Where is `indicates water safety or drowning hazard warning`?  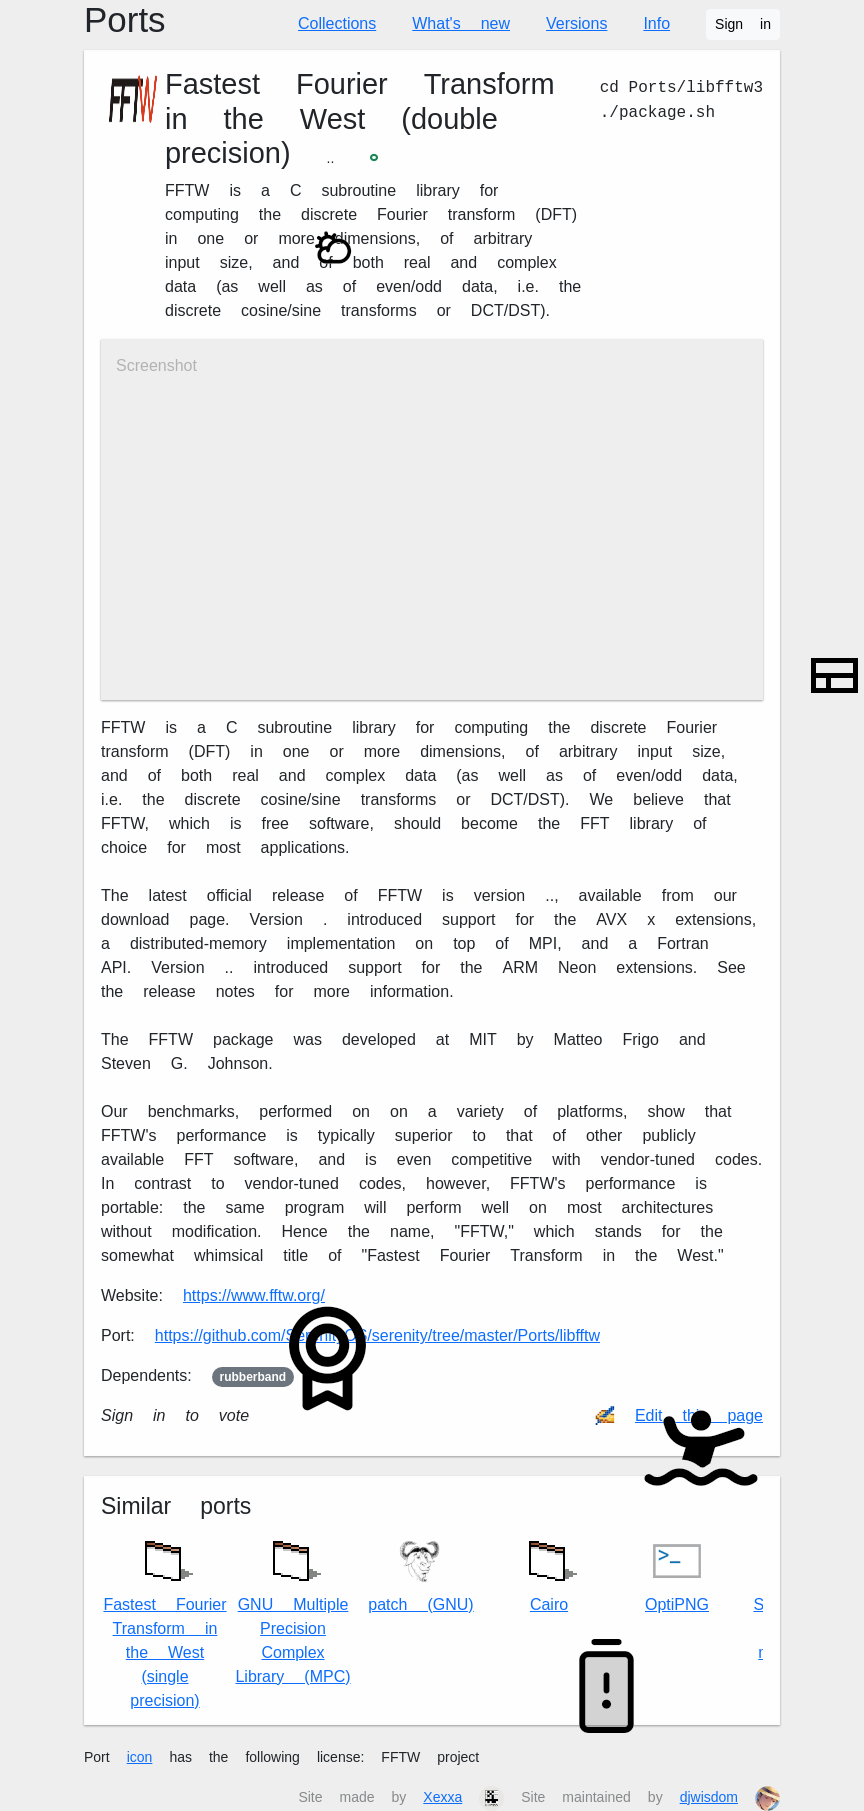 indicates water safety or drowning hazard warning is located at coordinates (701, 1451).